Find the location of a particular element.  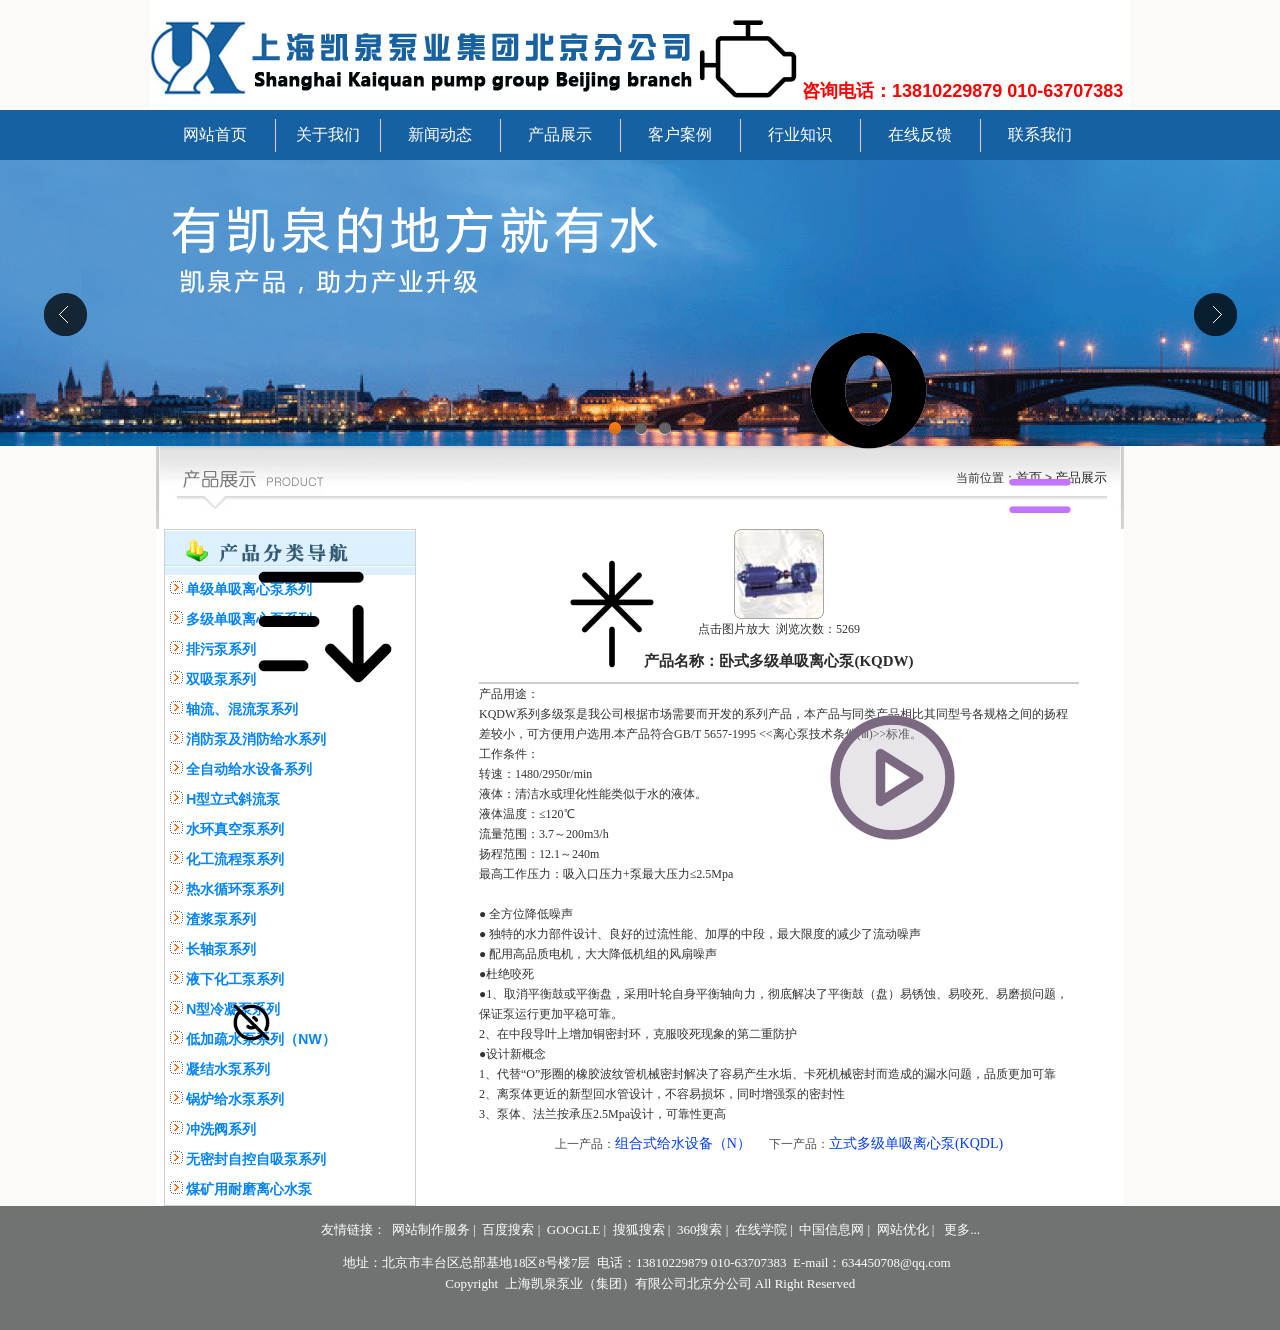

disable copyleft licensing is located at coordinates (251, 1022).